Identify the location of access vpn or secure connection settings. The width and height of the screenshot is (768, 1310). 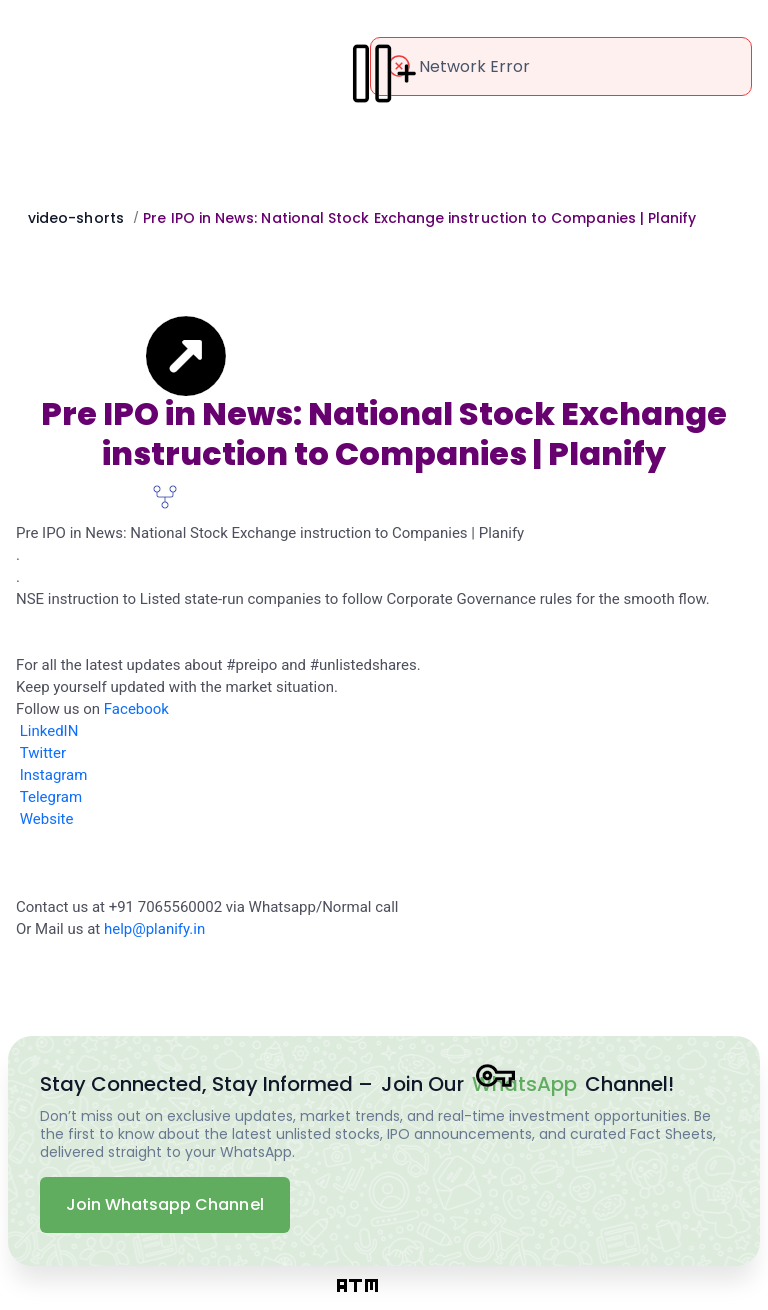
(495, 1075).